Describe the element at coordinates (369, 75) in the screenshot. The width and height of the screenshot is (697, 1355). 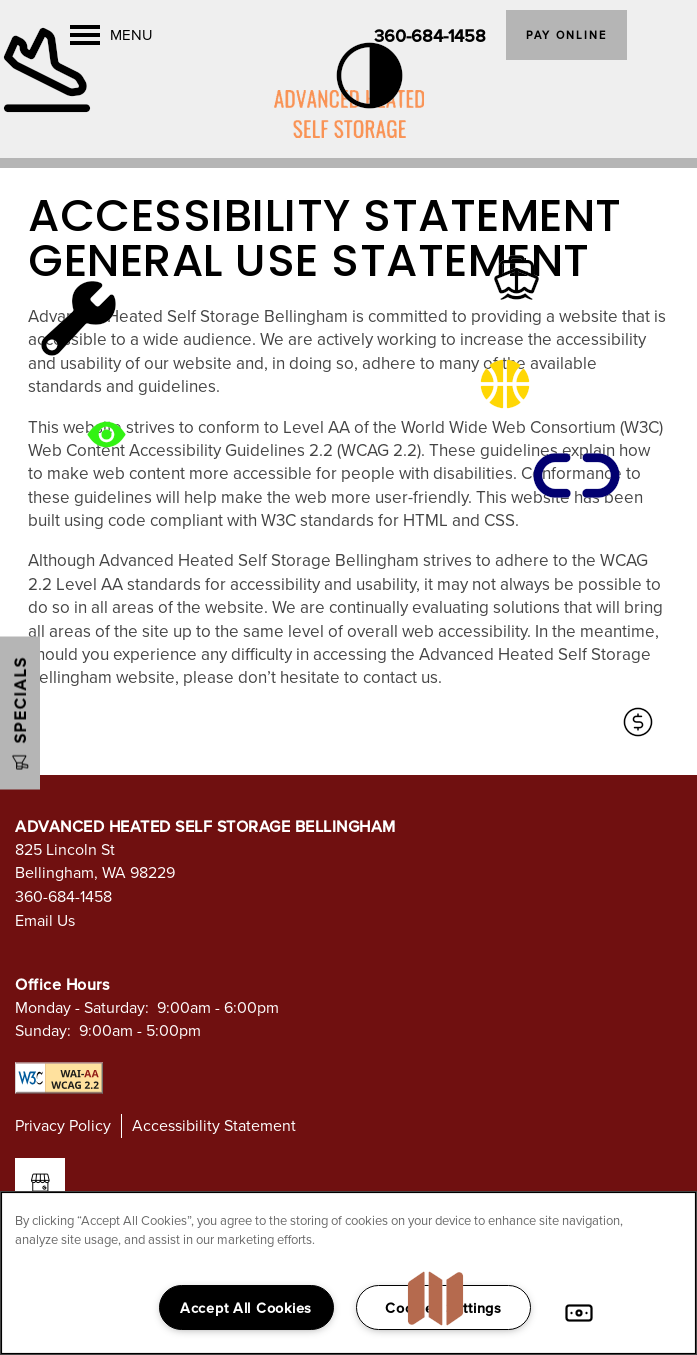
I see `adjust display contrast settings` at that location.